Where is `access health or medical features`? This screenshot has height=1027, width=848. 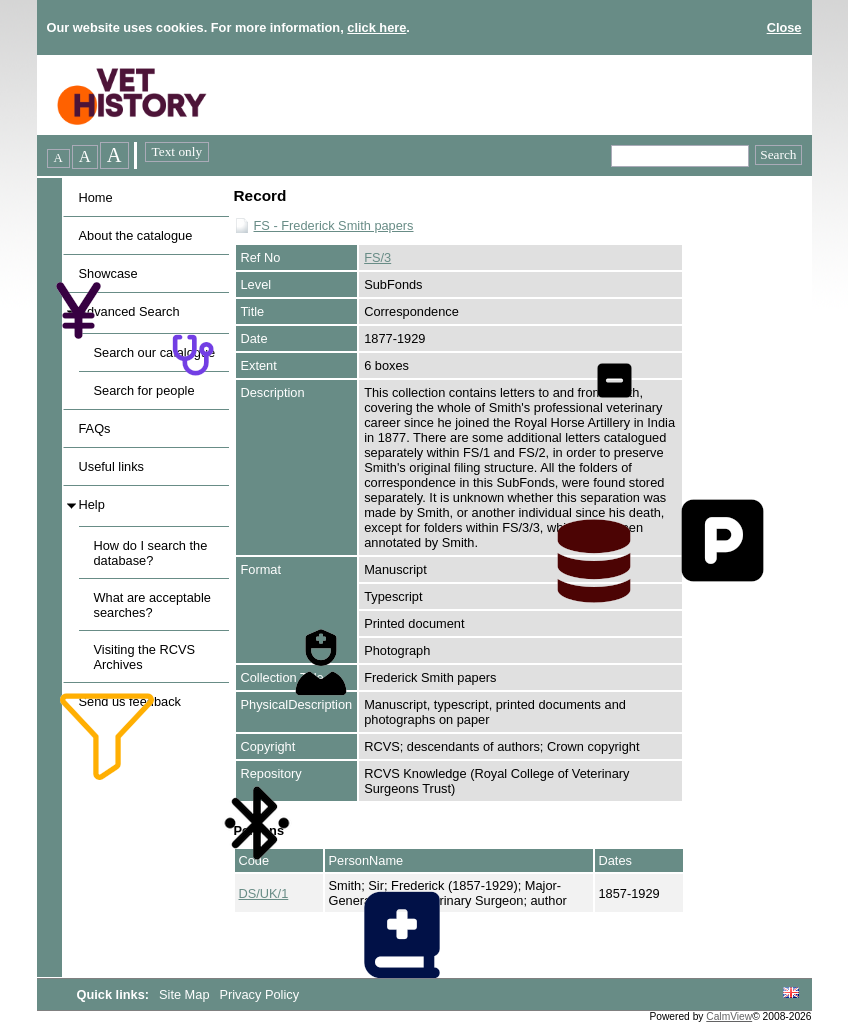 access health or medical features is located at coordinates (192, 354).